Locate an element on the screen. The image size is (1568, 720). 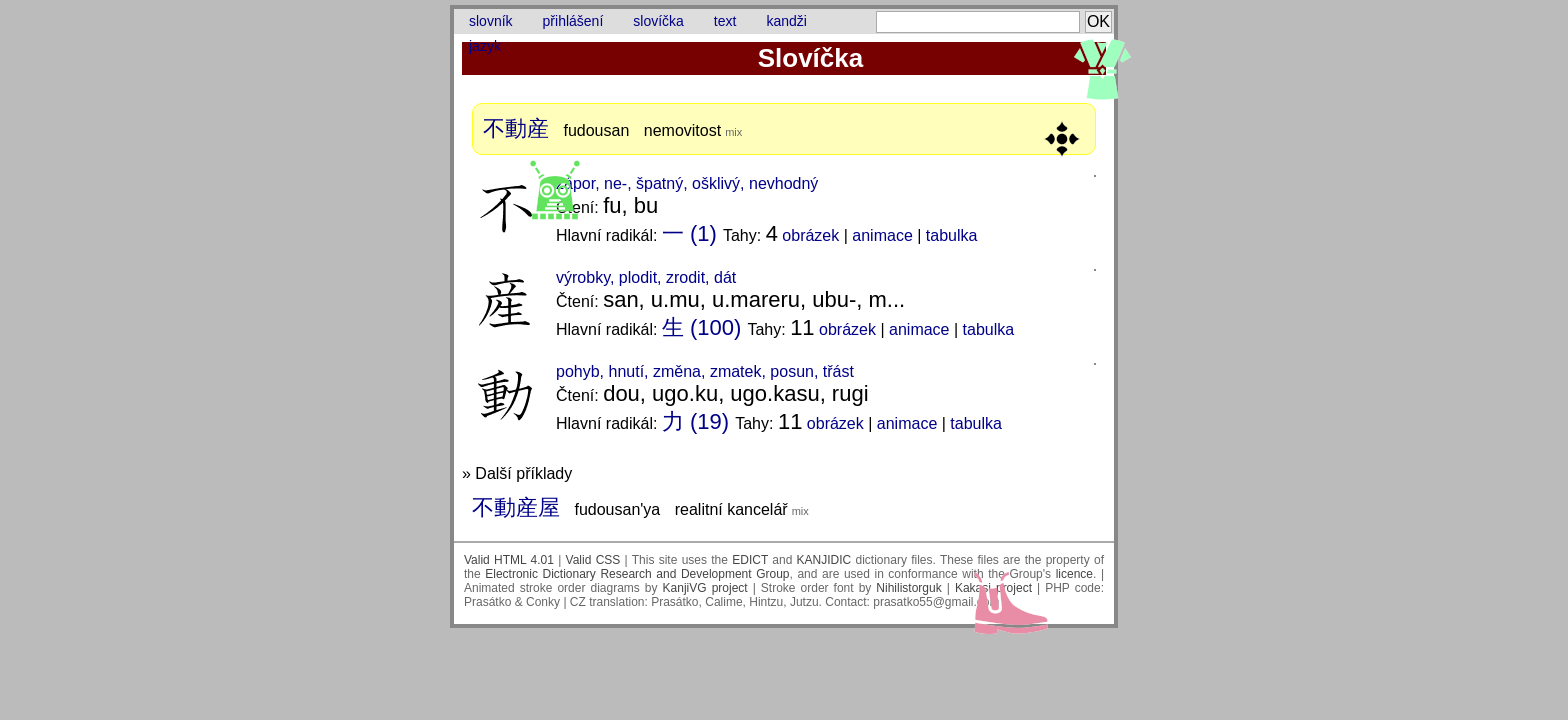
indicates luck or chance-based game mechanic is located at coordinates (1062, 139).